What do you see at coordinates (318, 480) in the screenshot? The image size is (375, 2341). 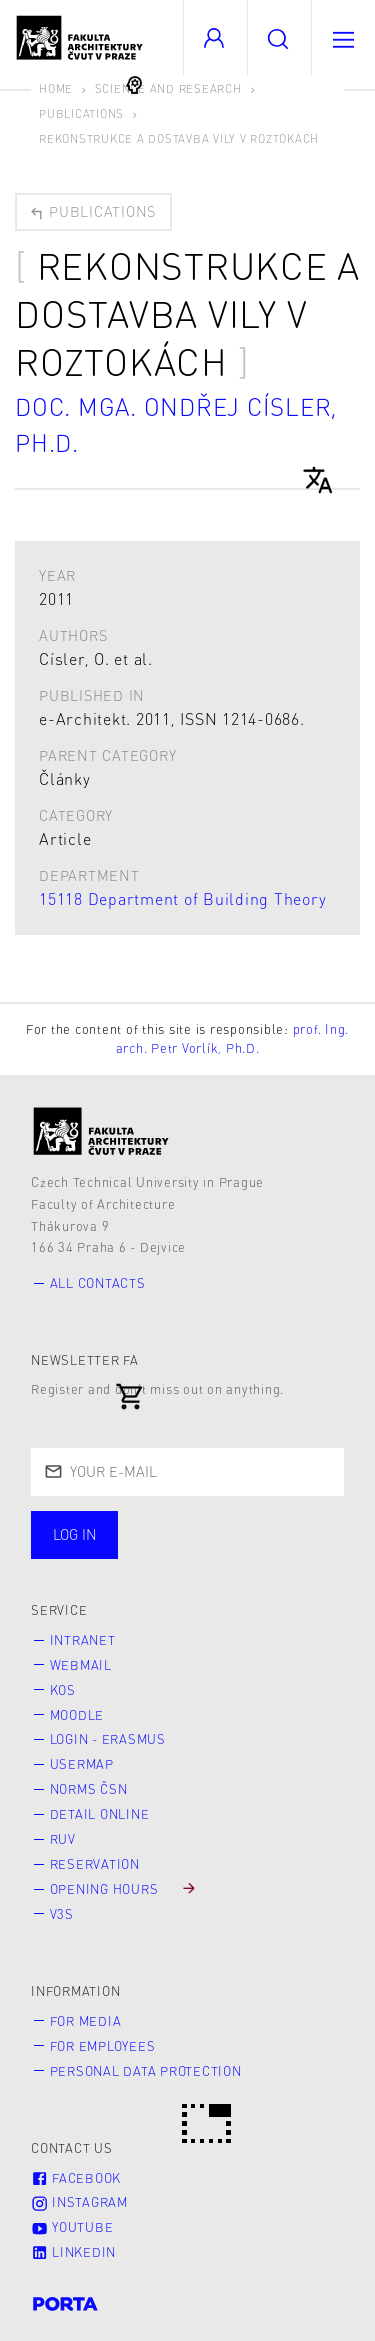 I see `translate text to another language` at bounding box center [318, 480].